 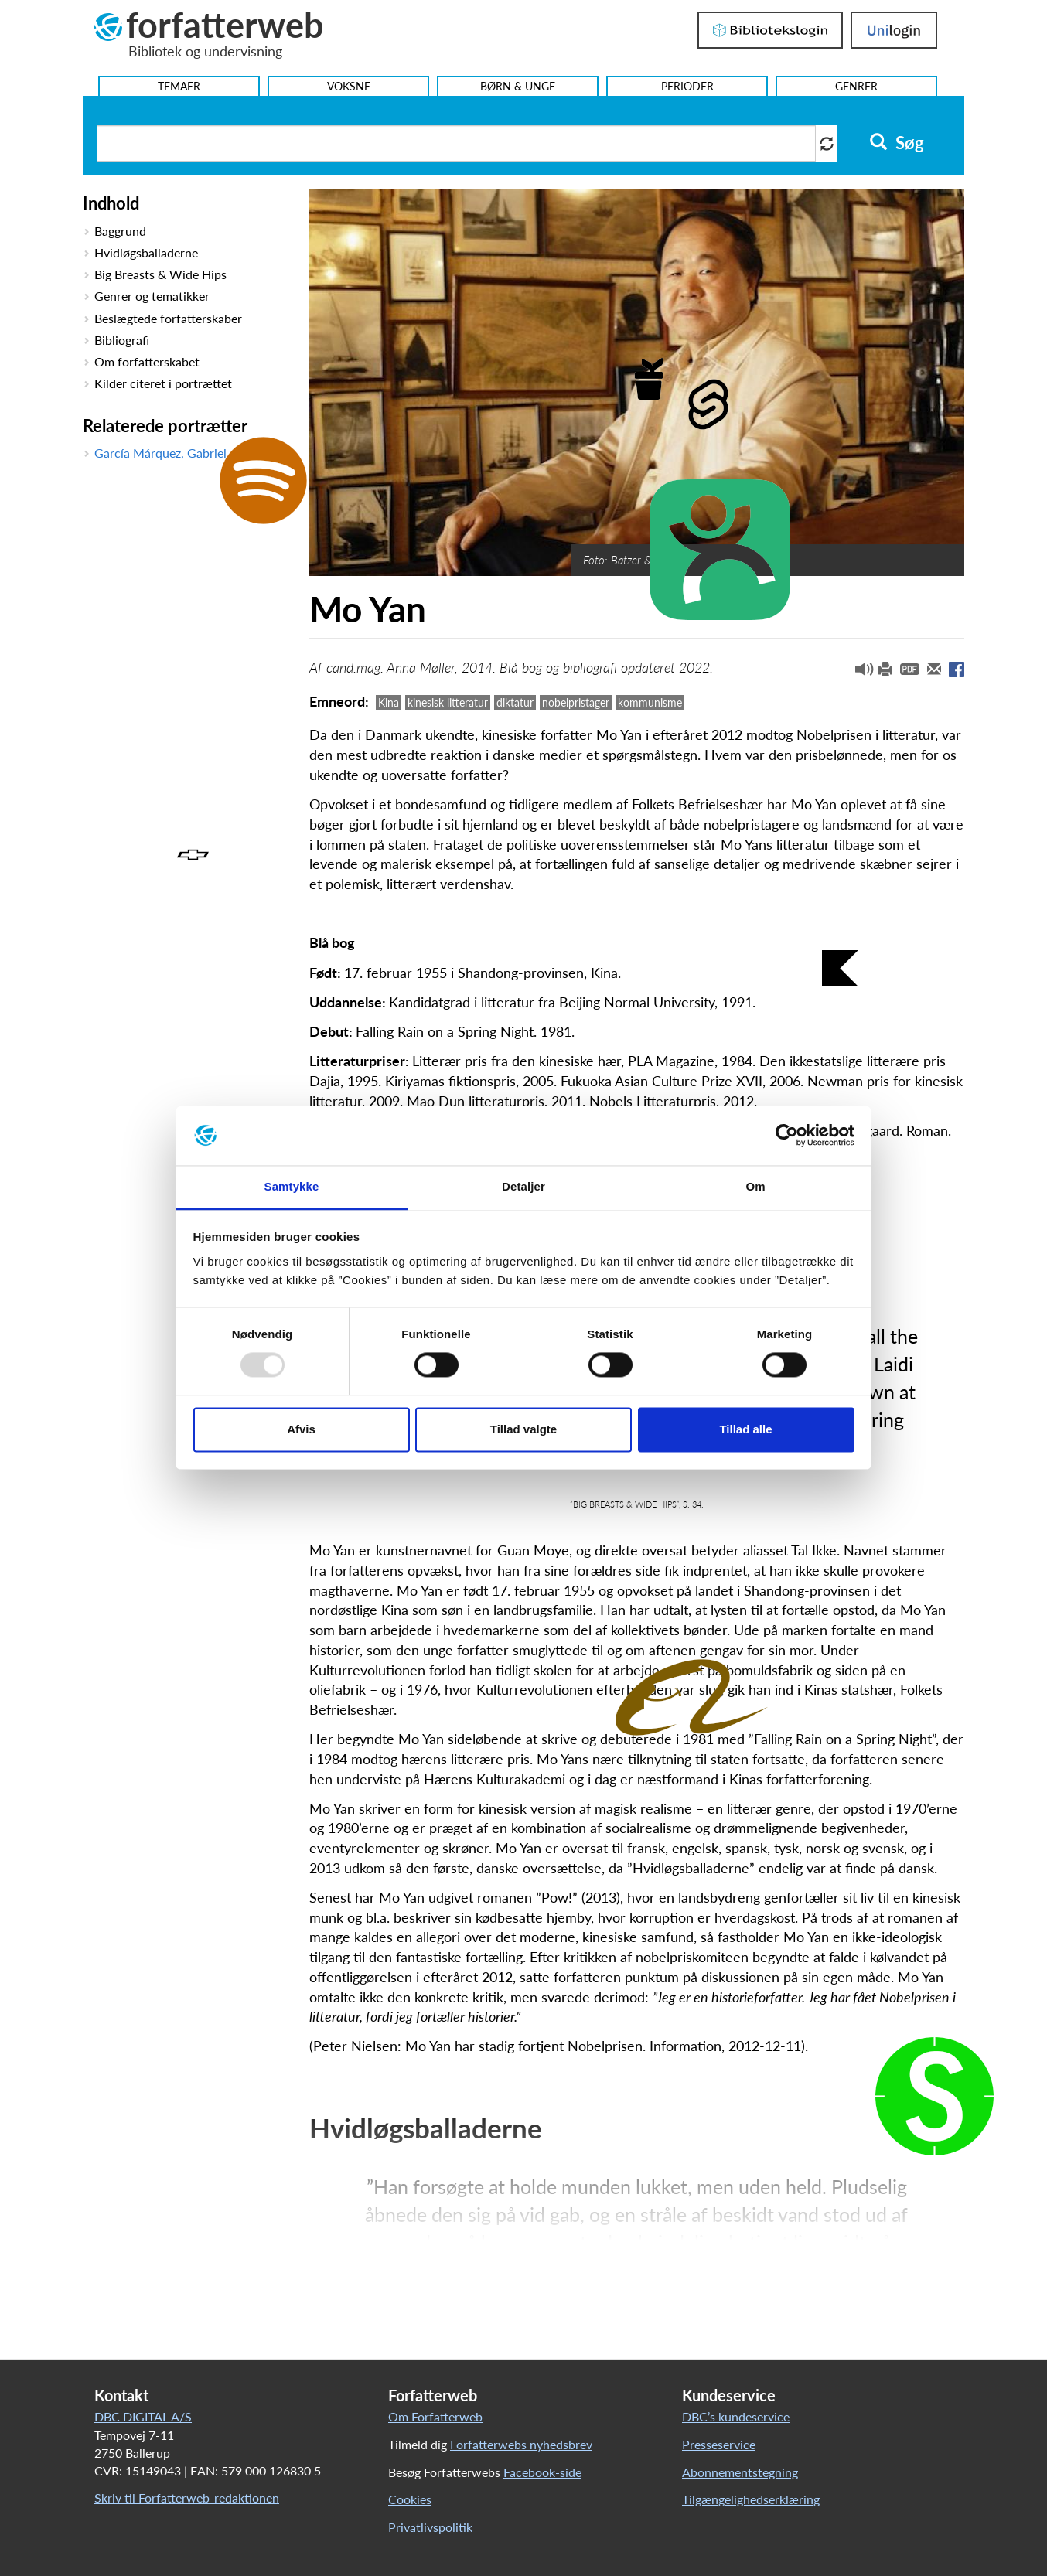 What do you see at coordinates (708, 404) in the screenshot?
I see `svelte framework logo` at bounding box center [708, 404].